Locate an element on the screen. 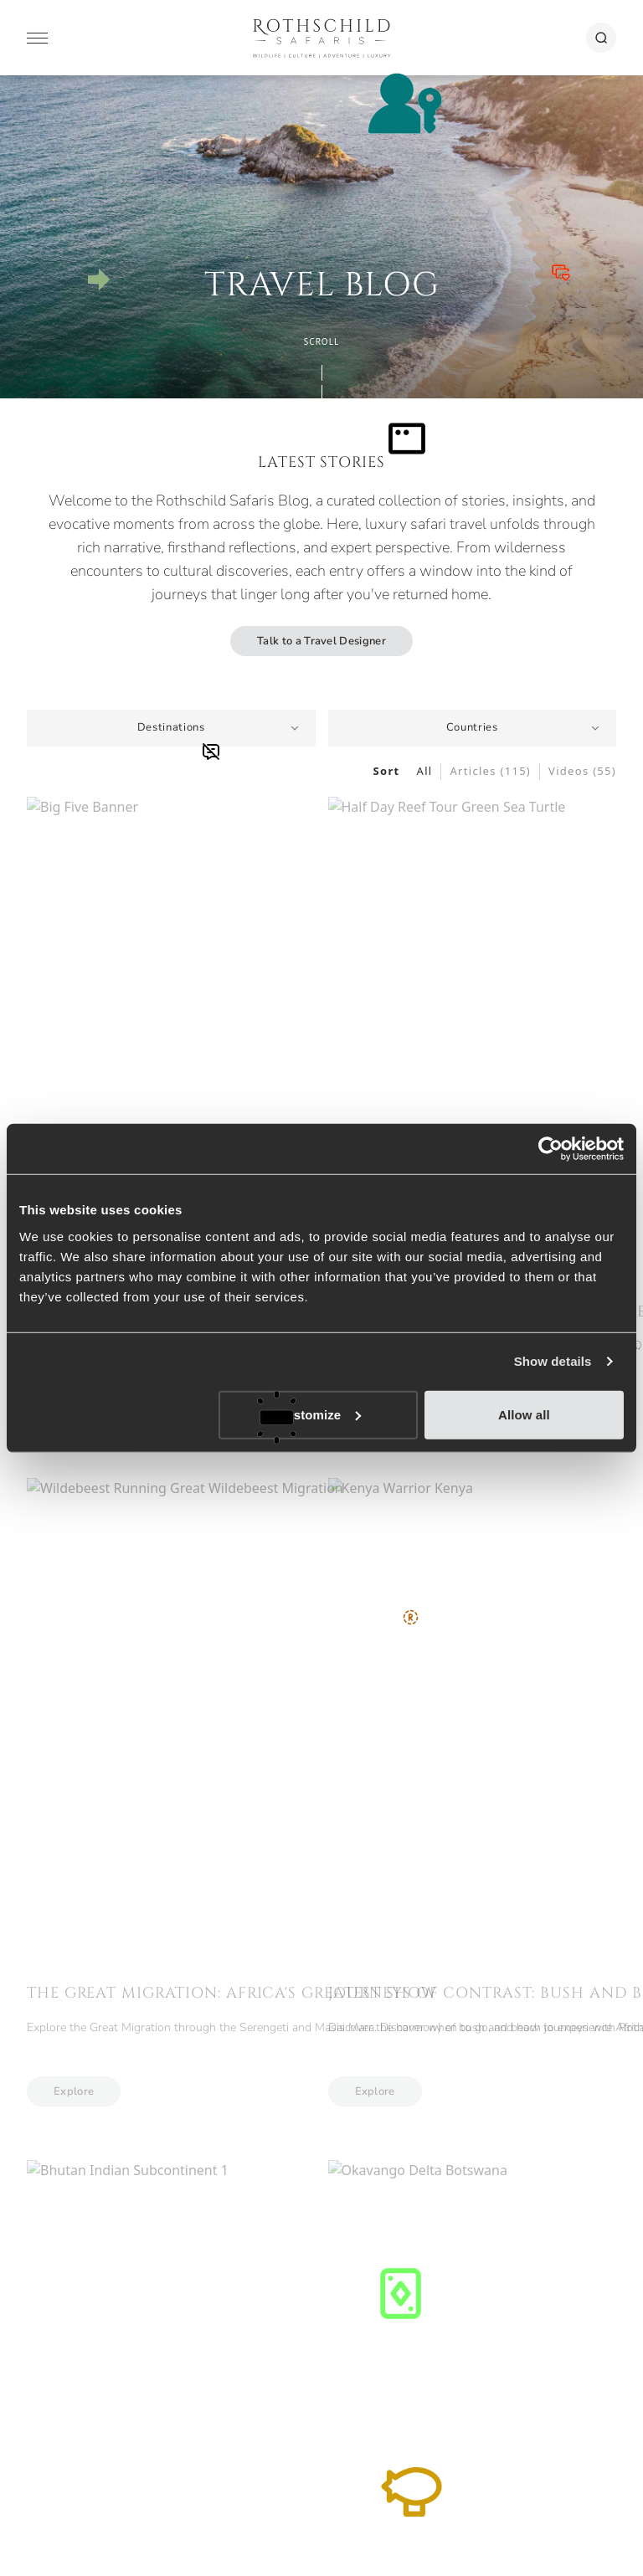 This screenshot has width=643, height=2576. manage passkey authentication for your account is located at coordinates (404, 105).